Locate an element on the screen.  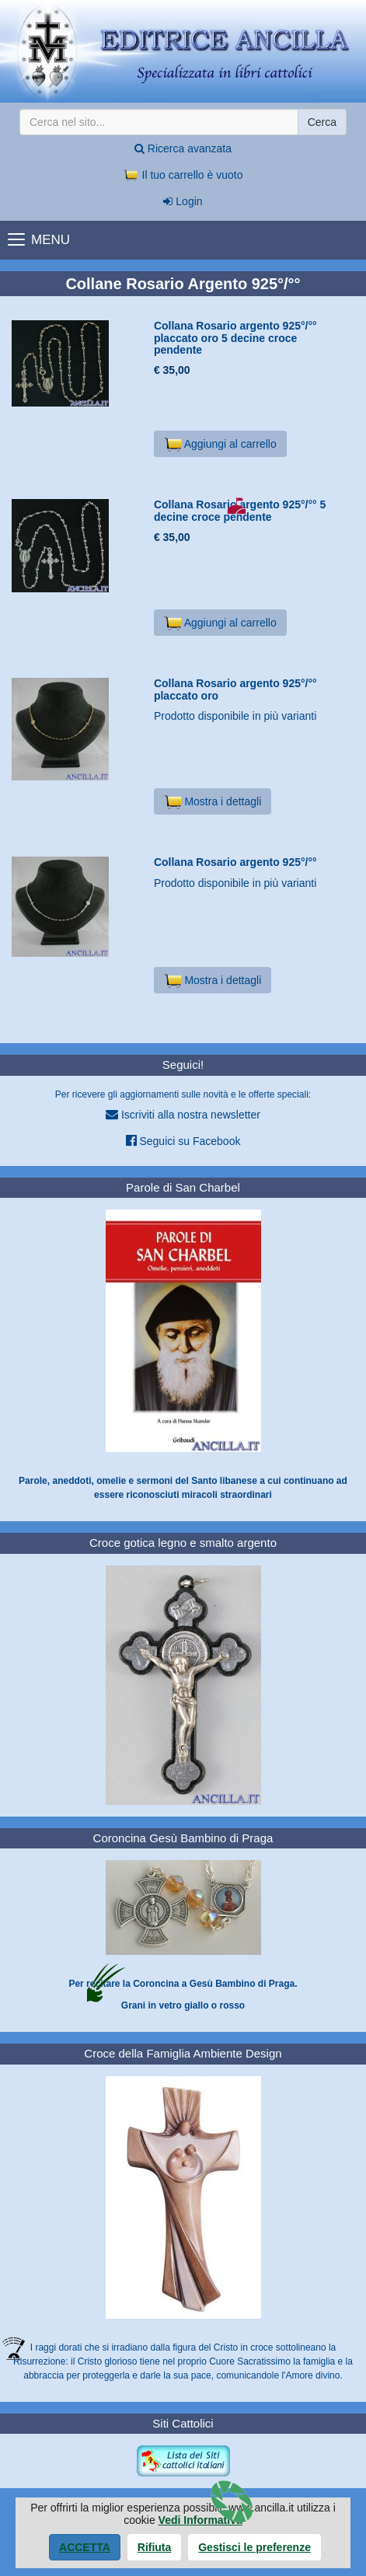
select wolverine character or skin is located at coordinates (107, 1982).